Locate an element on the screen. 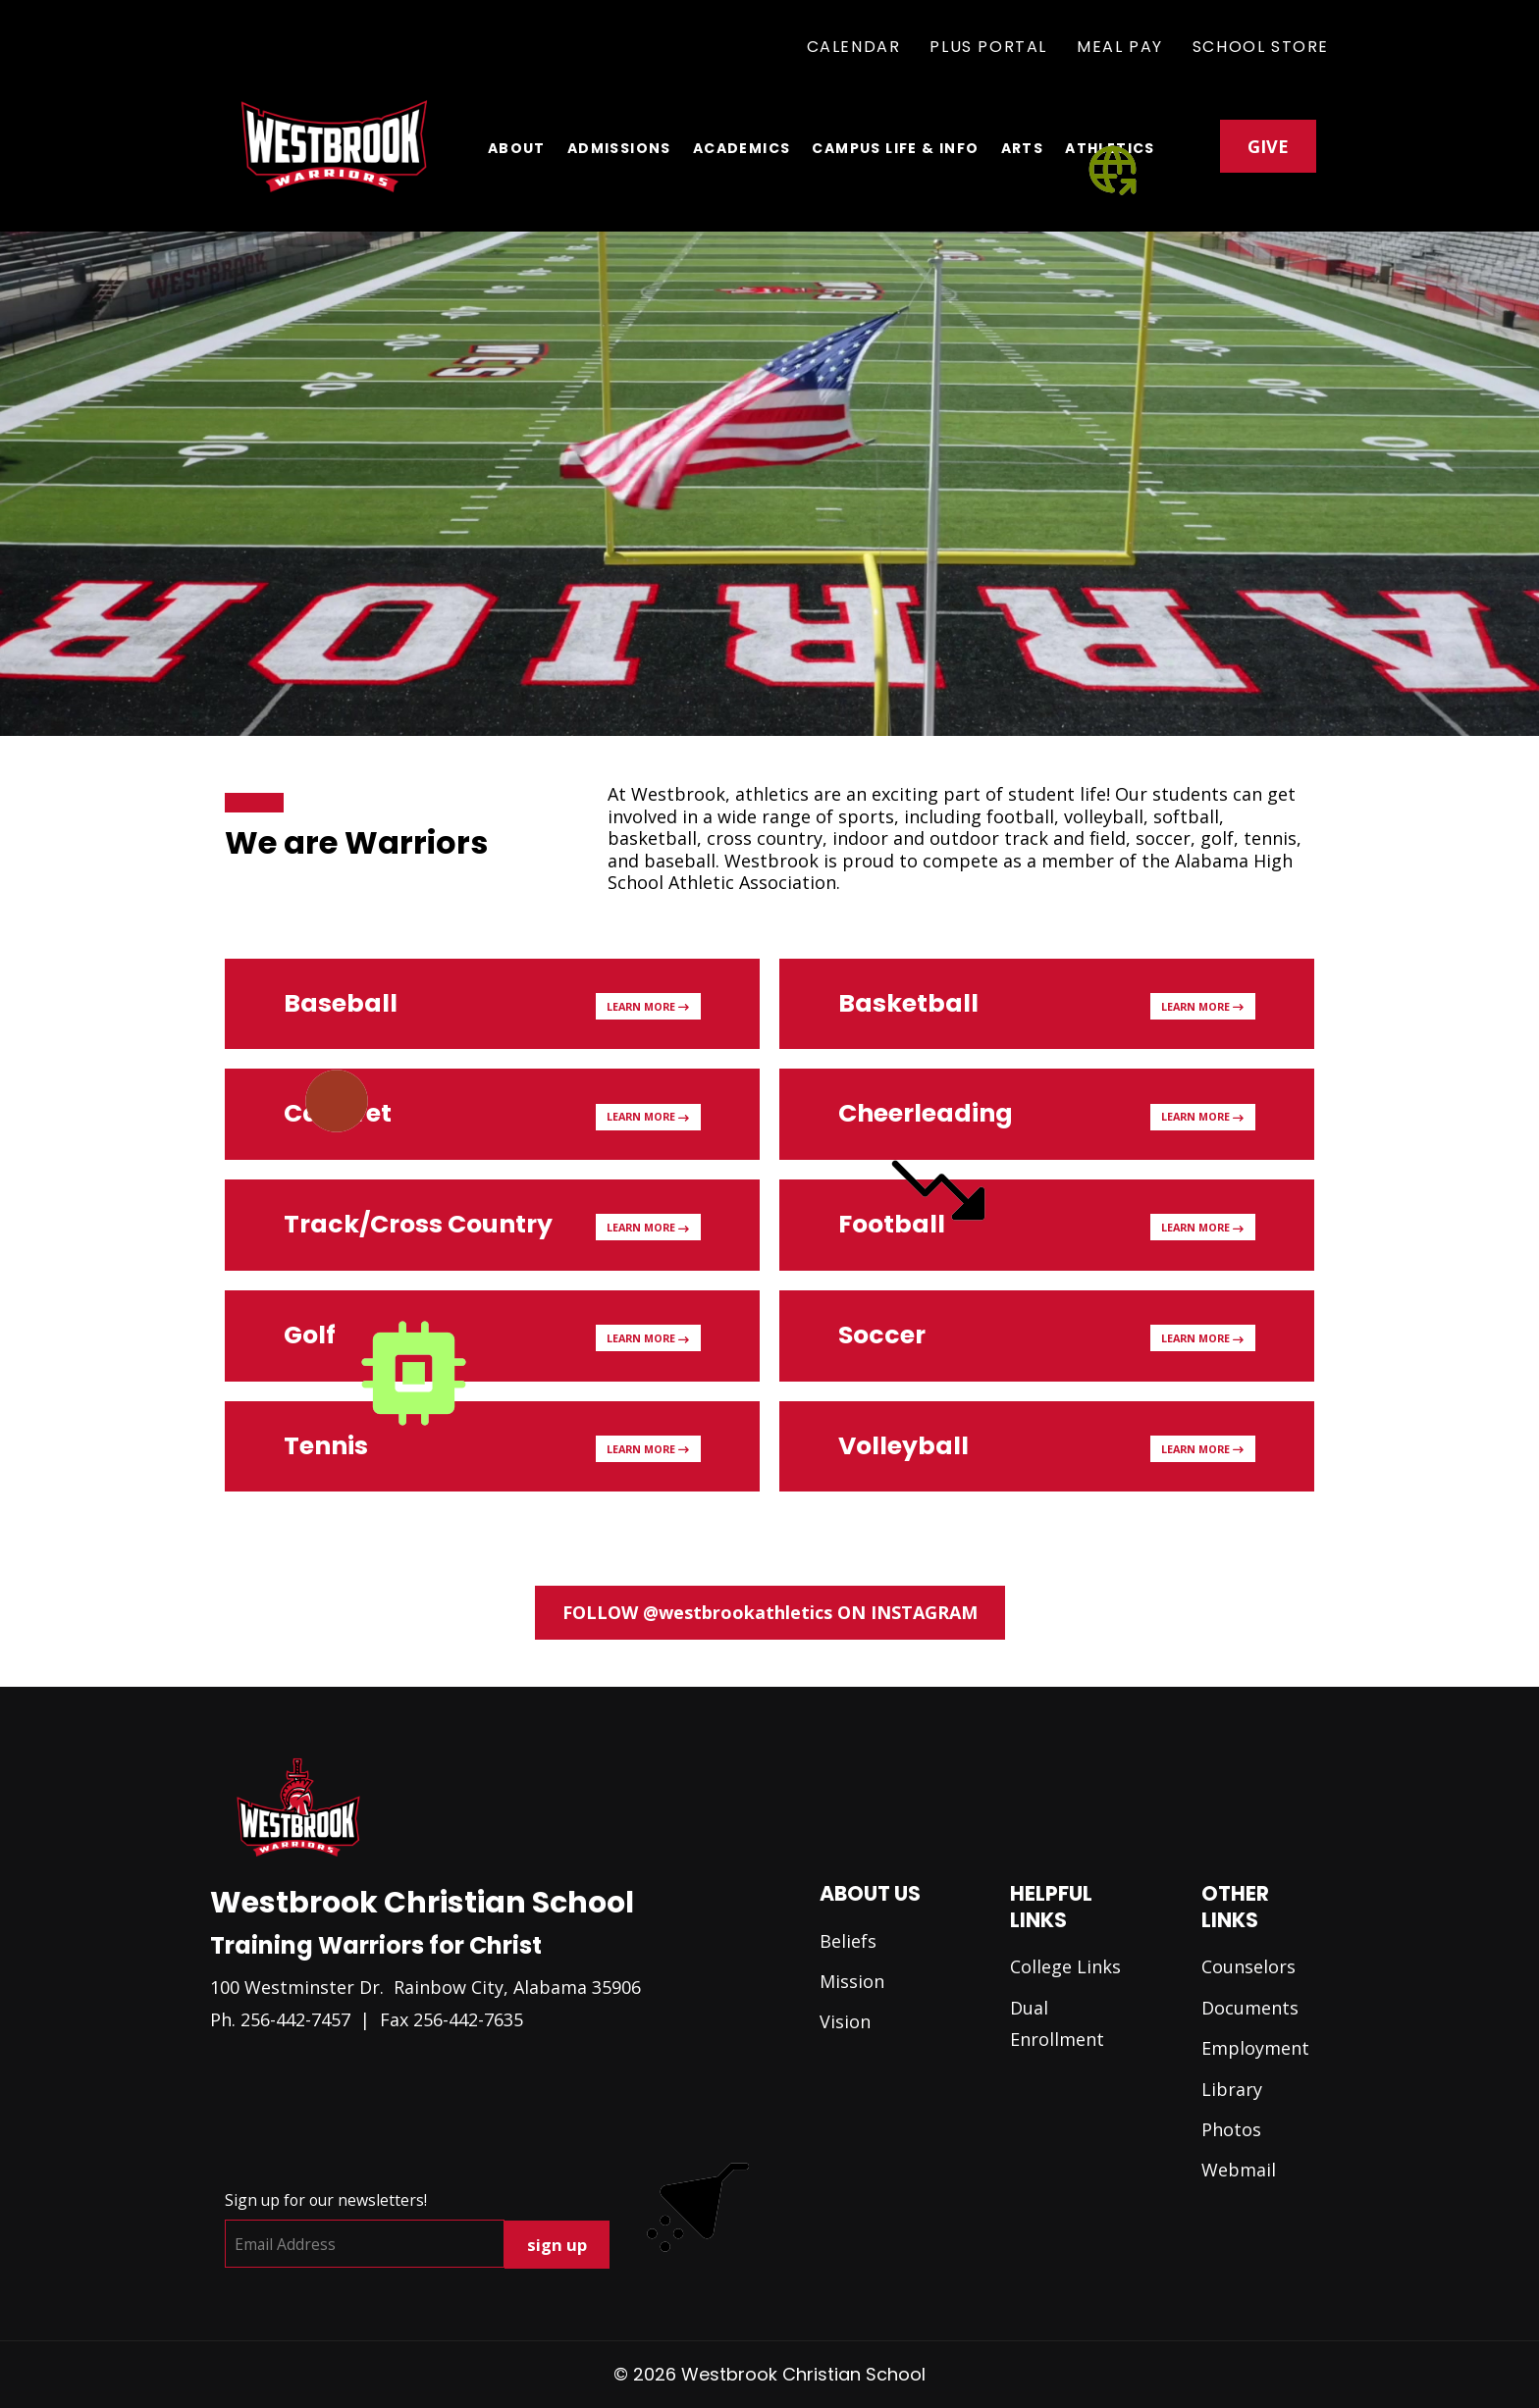 This screenshot has height=2408, width=1539. filter or sort content is located at coordinates (696, 2202).